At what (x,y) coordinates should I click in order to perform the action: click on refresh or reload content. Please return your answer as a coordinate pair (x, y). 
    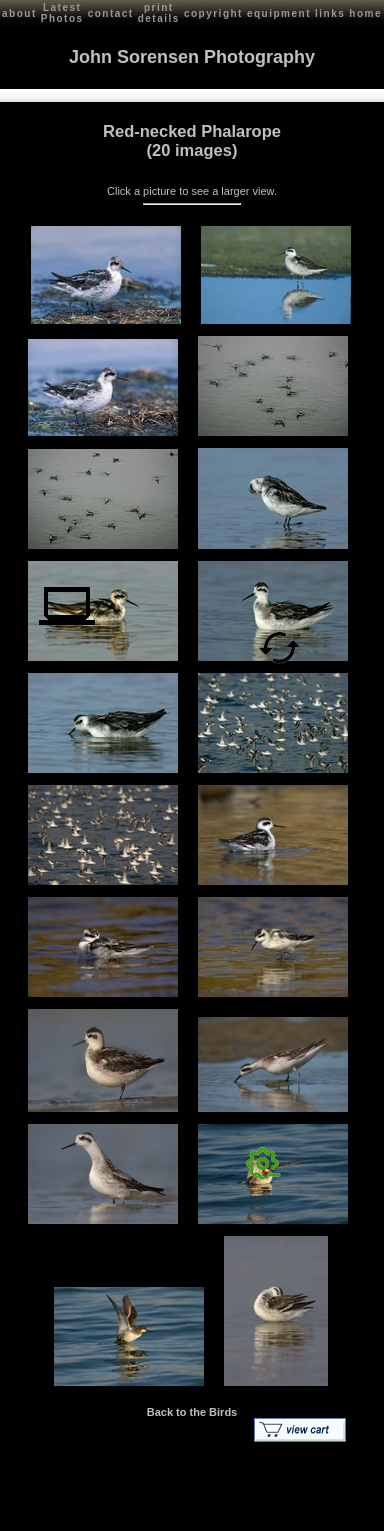
    Looking at the image, I should click on (279, 647).